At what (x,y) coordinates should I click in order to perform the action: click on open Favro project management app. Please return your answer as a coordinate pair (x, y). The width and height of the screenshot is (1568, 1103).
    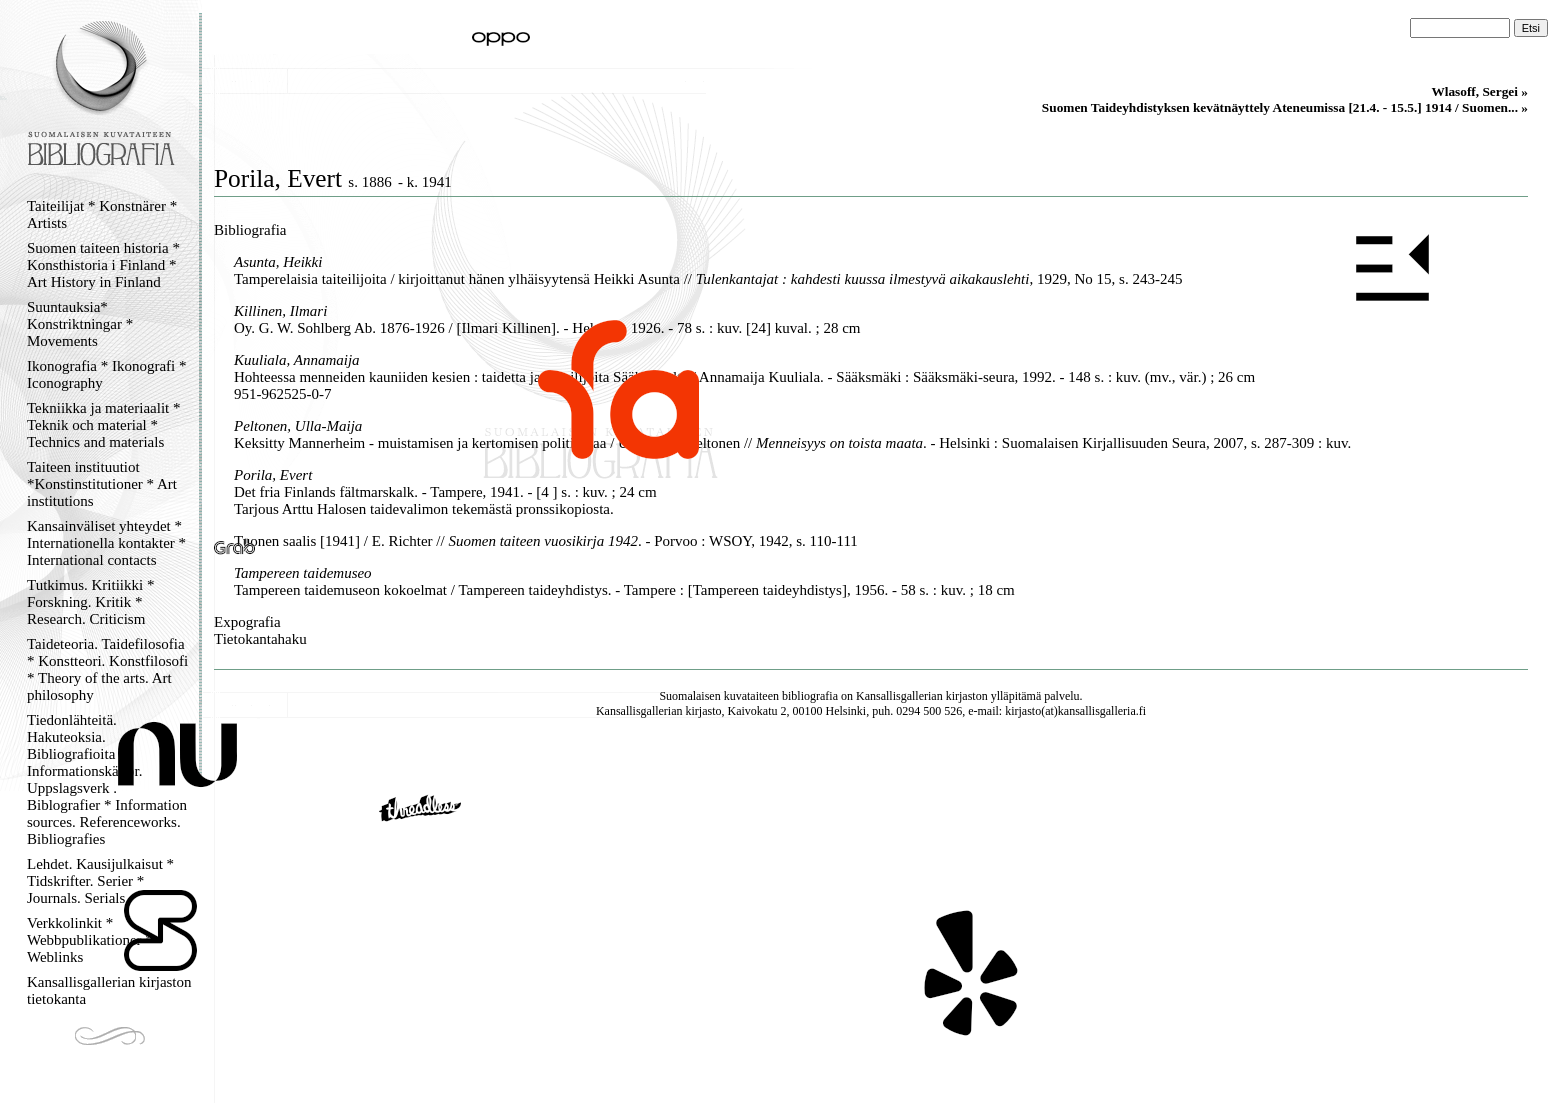
    Looking at the image, I should click on (618, 389).